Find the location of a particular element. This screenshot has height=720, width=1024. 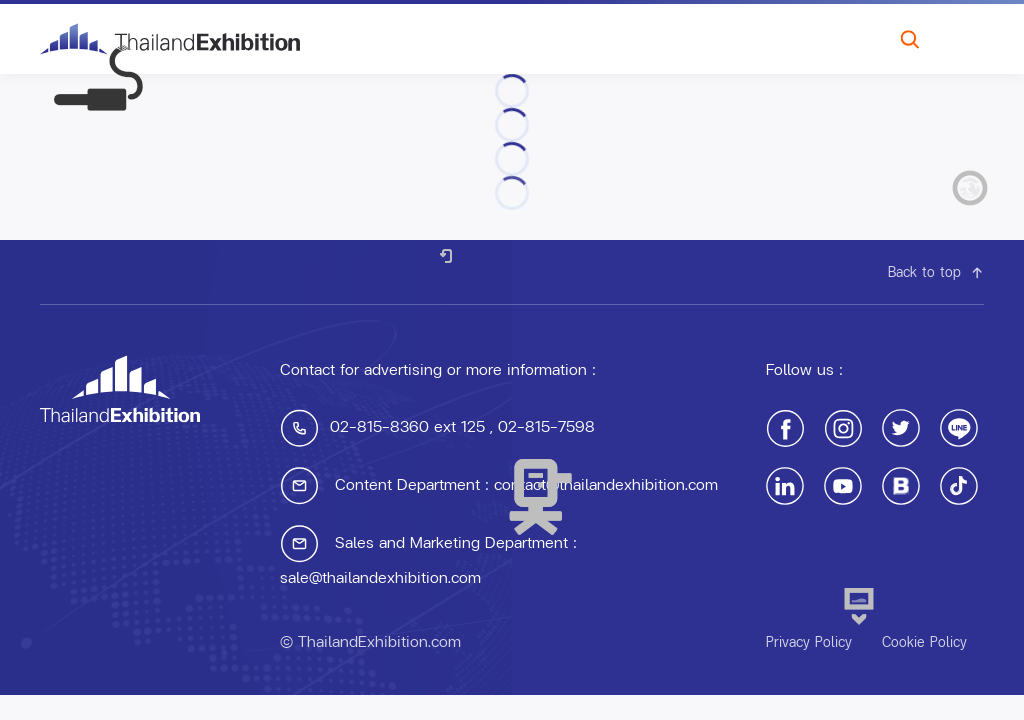

indicates clear weather conditions at night is located at coordinates (970, 188).